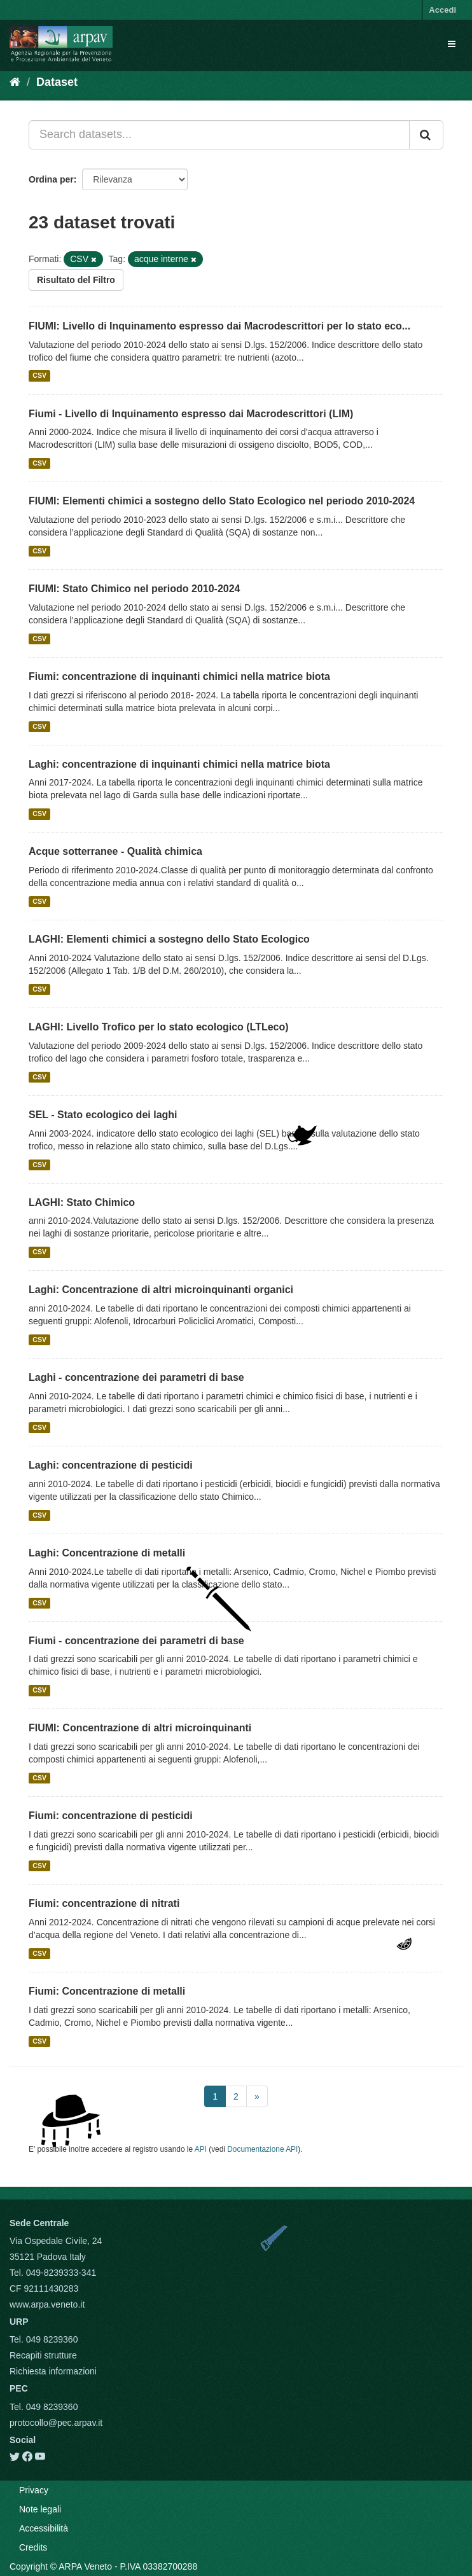 This screenshot has width=472, height=2576. What do you see at coordinates (302, 1135) in the screenshot?
I see `access wish or bonus features` at bounding box center [302, 1135].